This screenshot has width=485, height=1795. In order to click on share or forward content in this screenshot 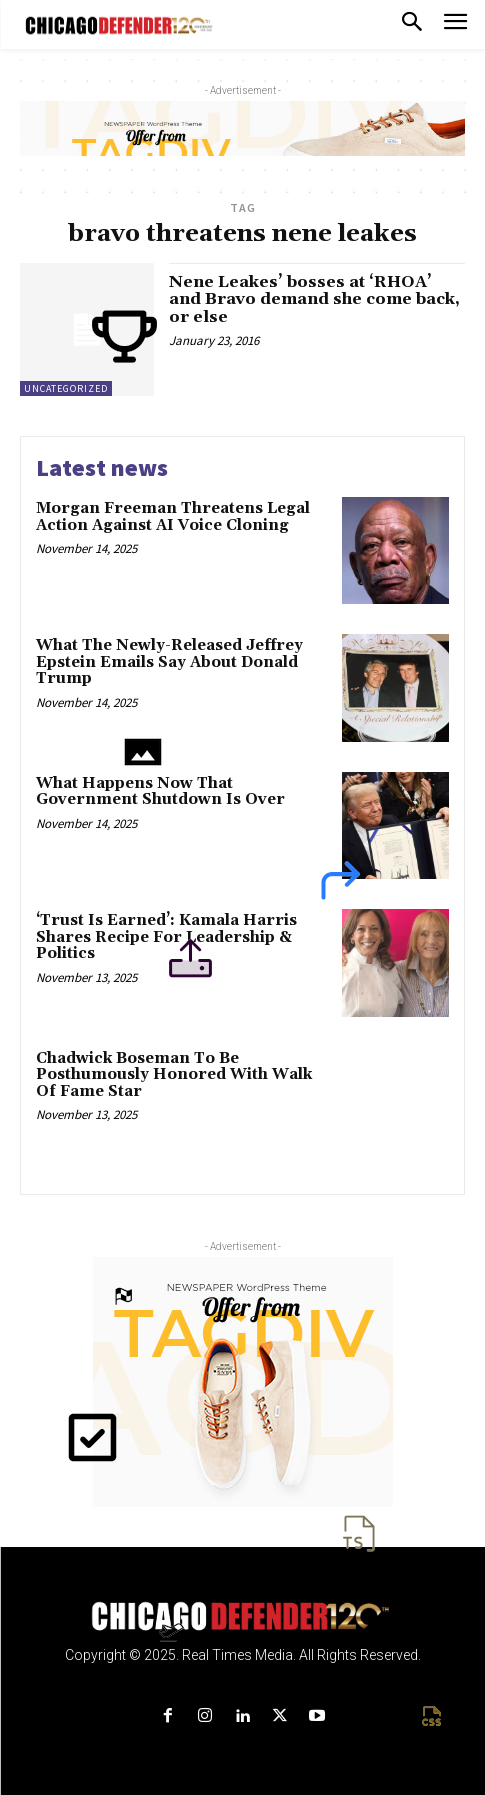, I will do `click(340, 880)`.